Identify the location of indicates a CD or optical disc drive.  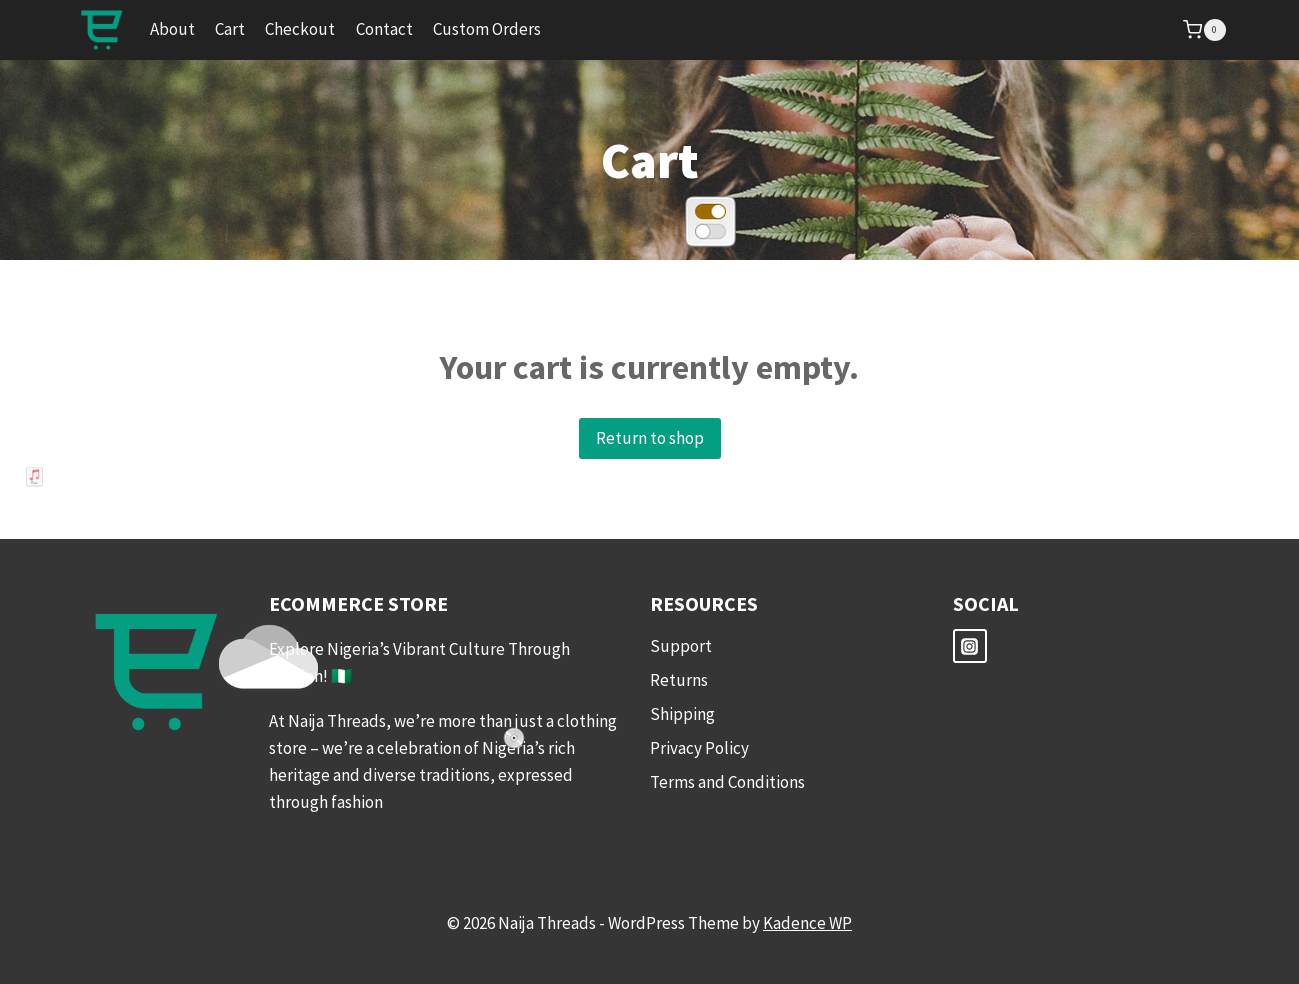
(514, 738).